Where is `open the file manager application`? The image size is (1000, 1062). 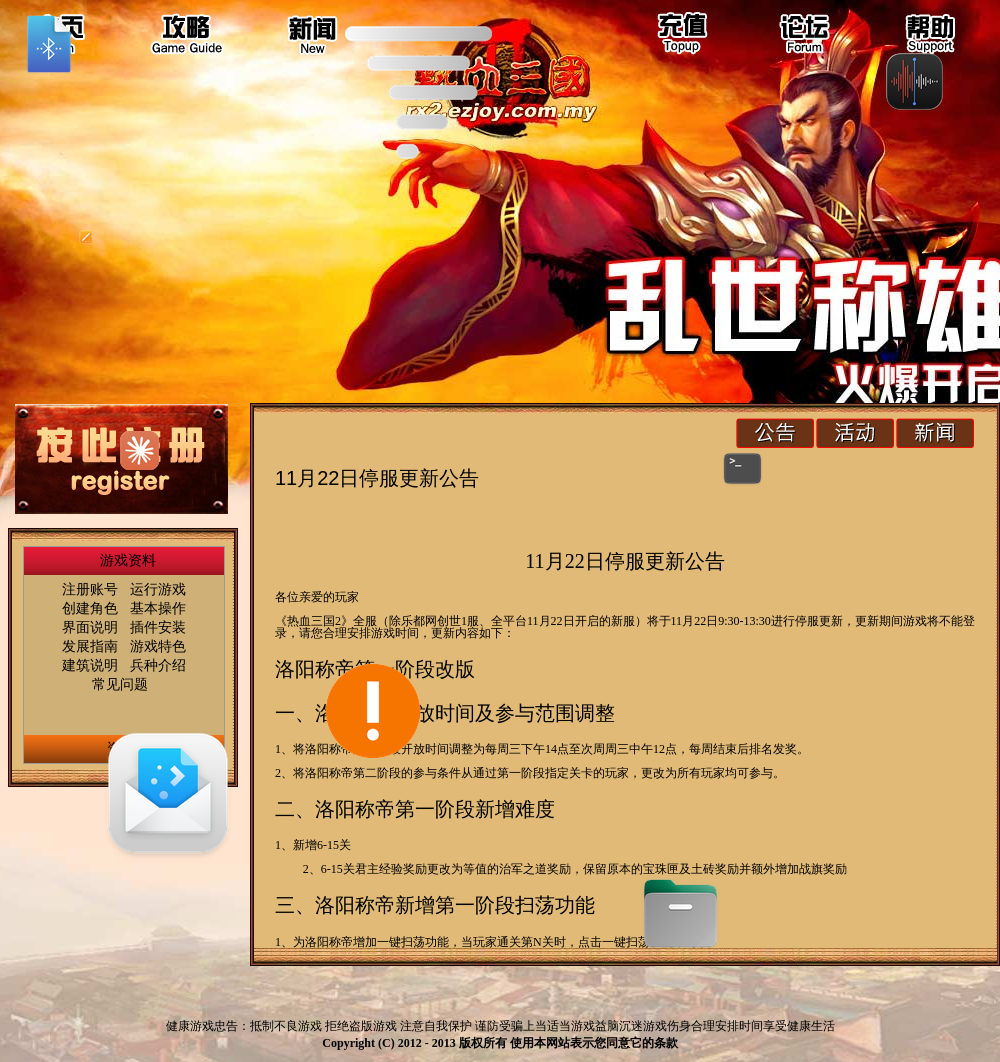
open the file manager application is located at coordinates (680, 913).